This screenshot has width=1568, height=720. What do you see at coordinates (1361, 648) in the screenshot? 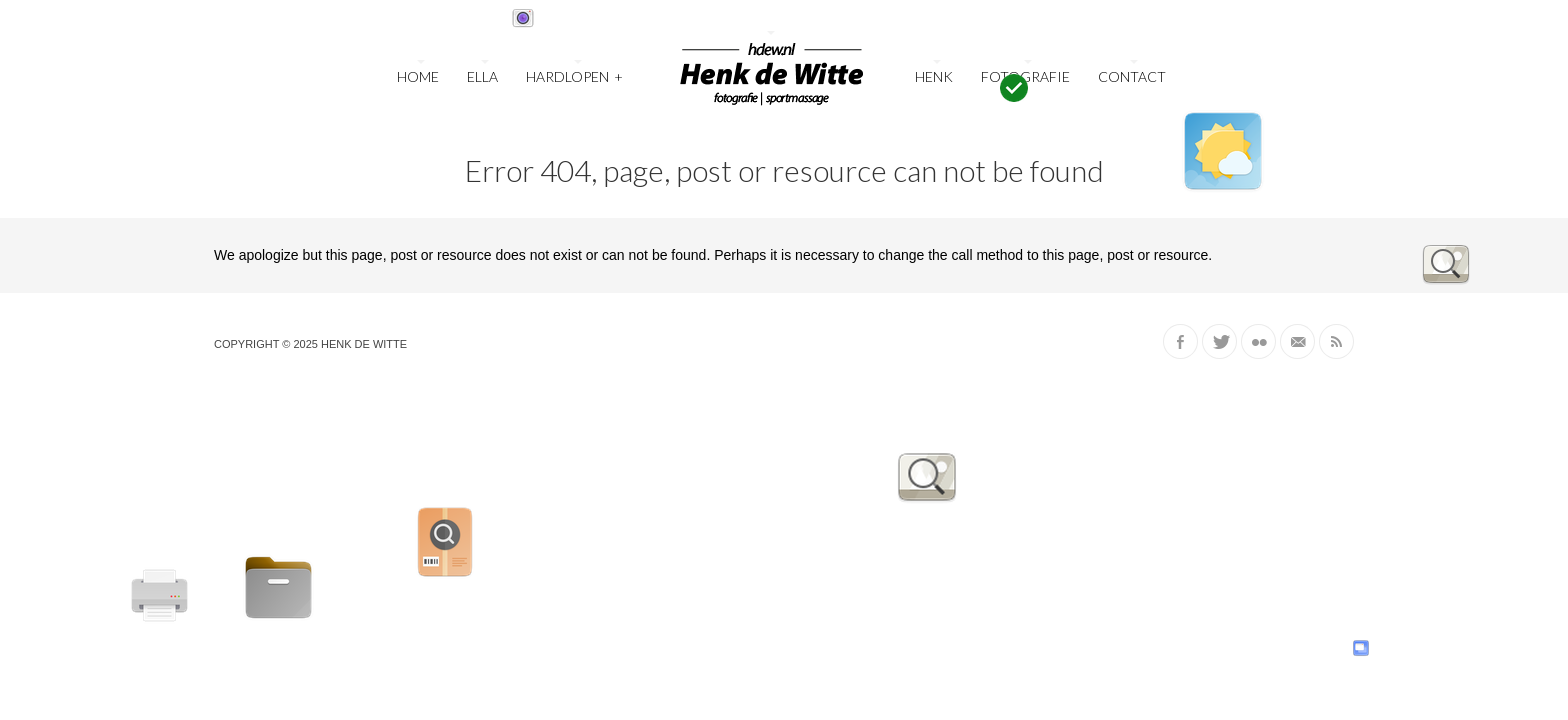
I see `manage startup applications and session settings` at bounding box center [1361, 648].